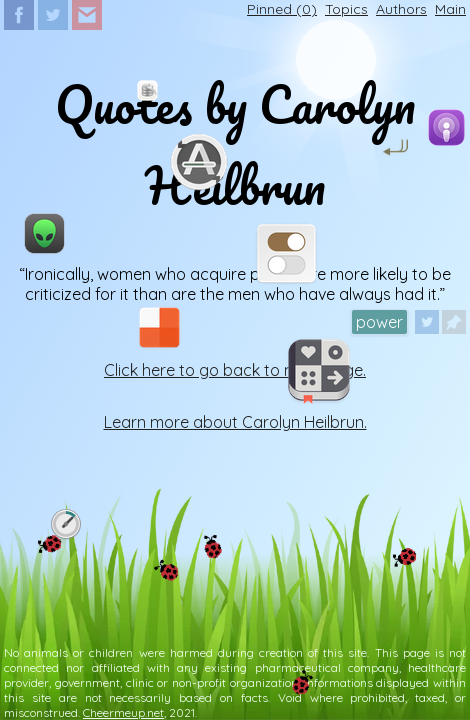 This screenshot has width=470, height=720. I want to click on launch sysprof system profiler, so click(66, 524).